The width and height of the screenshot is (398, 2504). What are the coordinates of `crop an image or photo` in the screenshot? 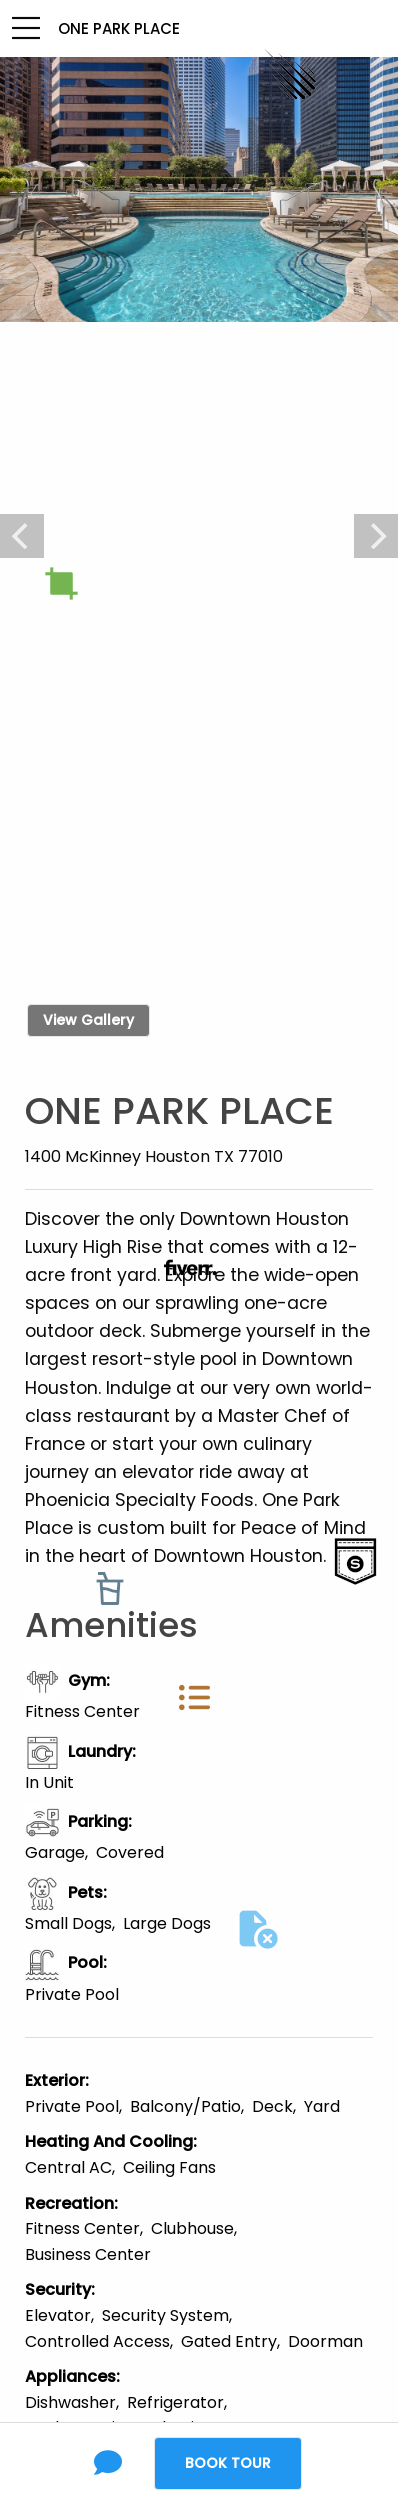 It's located at (61, 583).